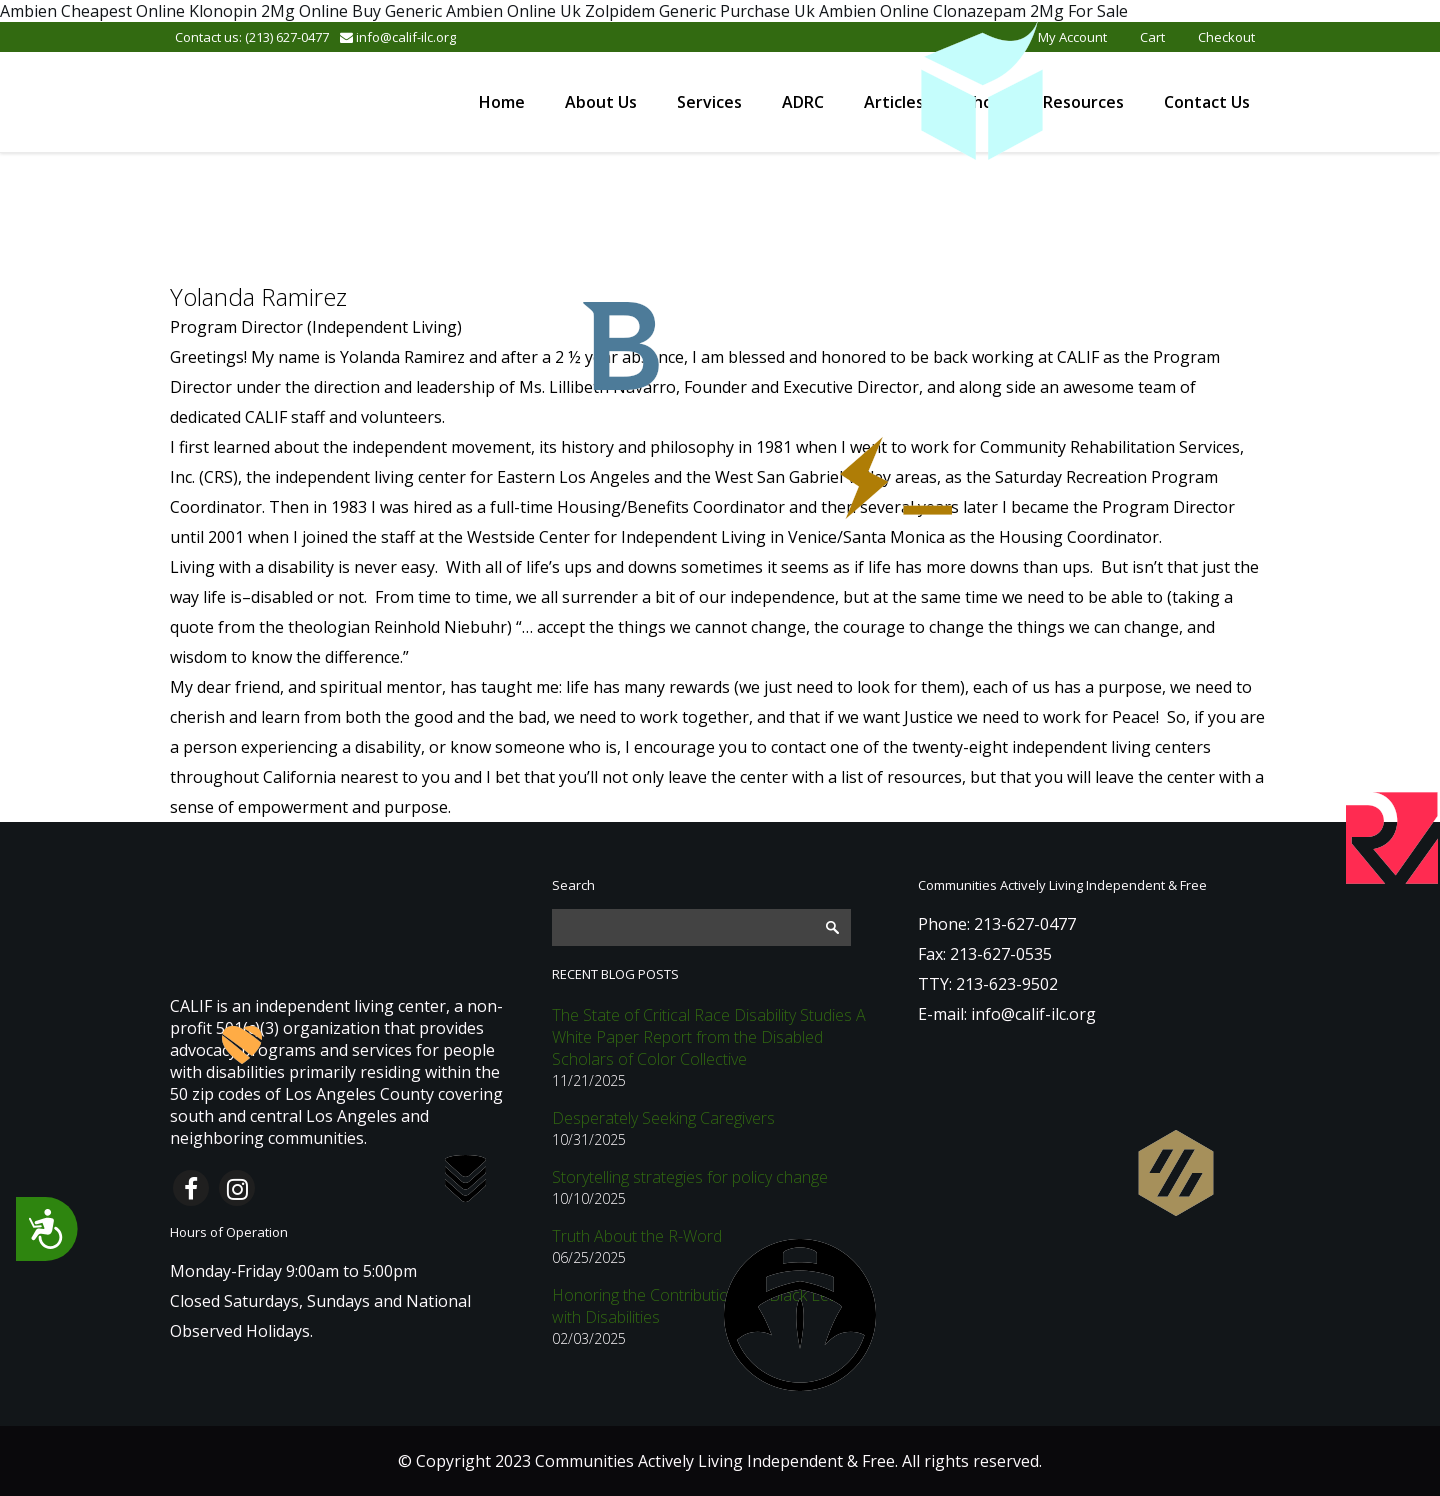 The image size is (1440, 1496). What do you see at coordinates (242, 1045) in the screenshot?
I see `open the Southwest Airlines app` at bounding box center [242, 1045].